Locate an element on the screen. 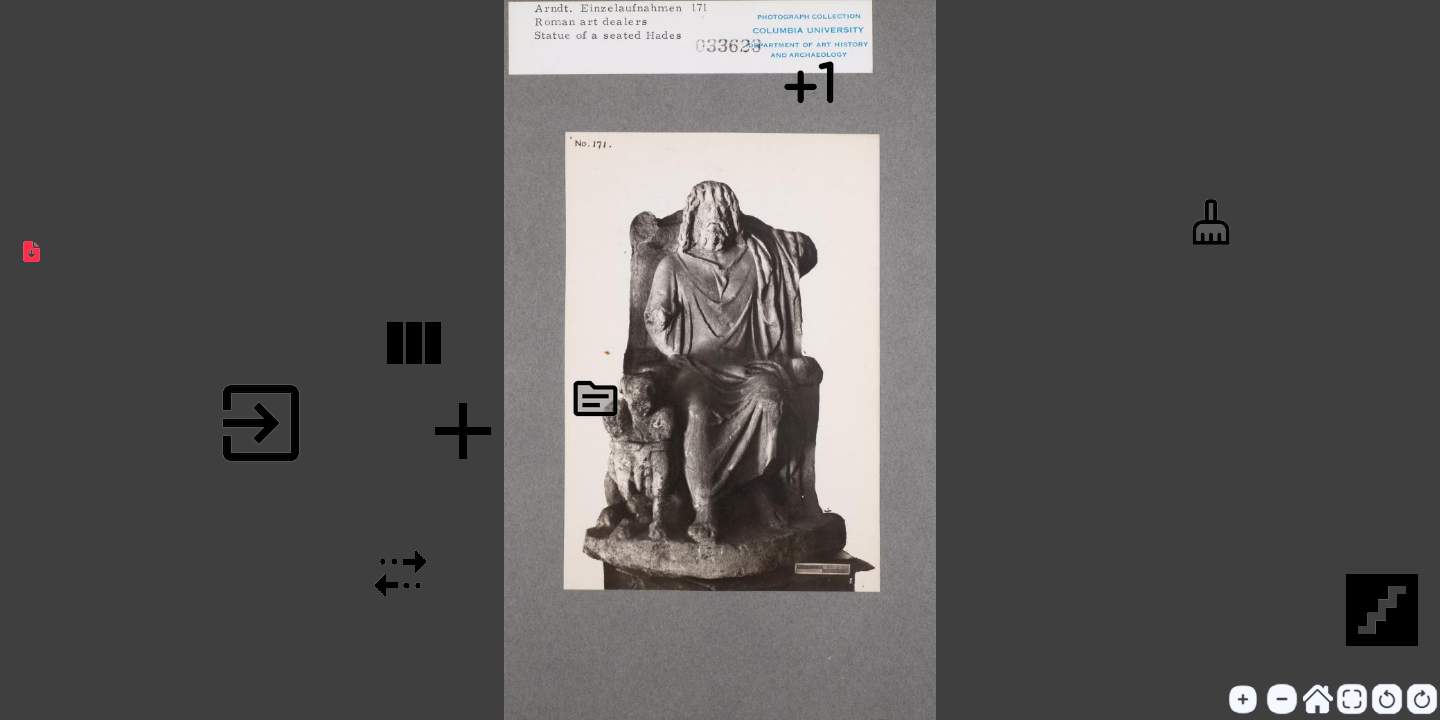  switch to column view layout is located at coordinates (412, 344).